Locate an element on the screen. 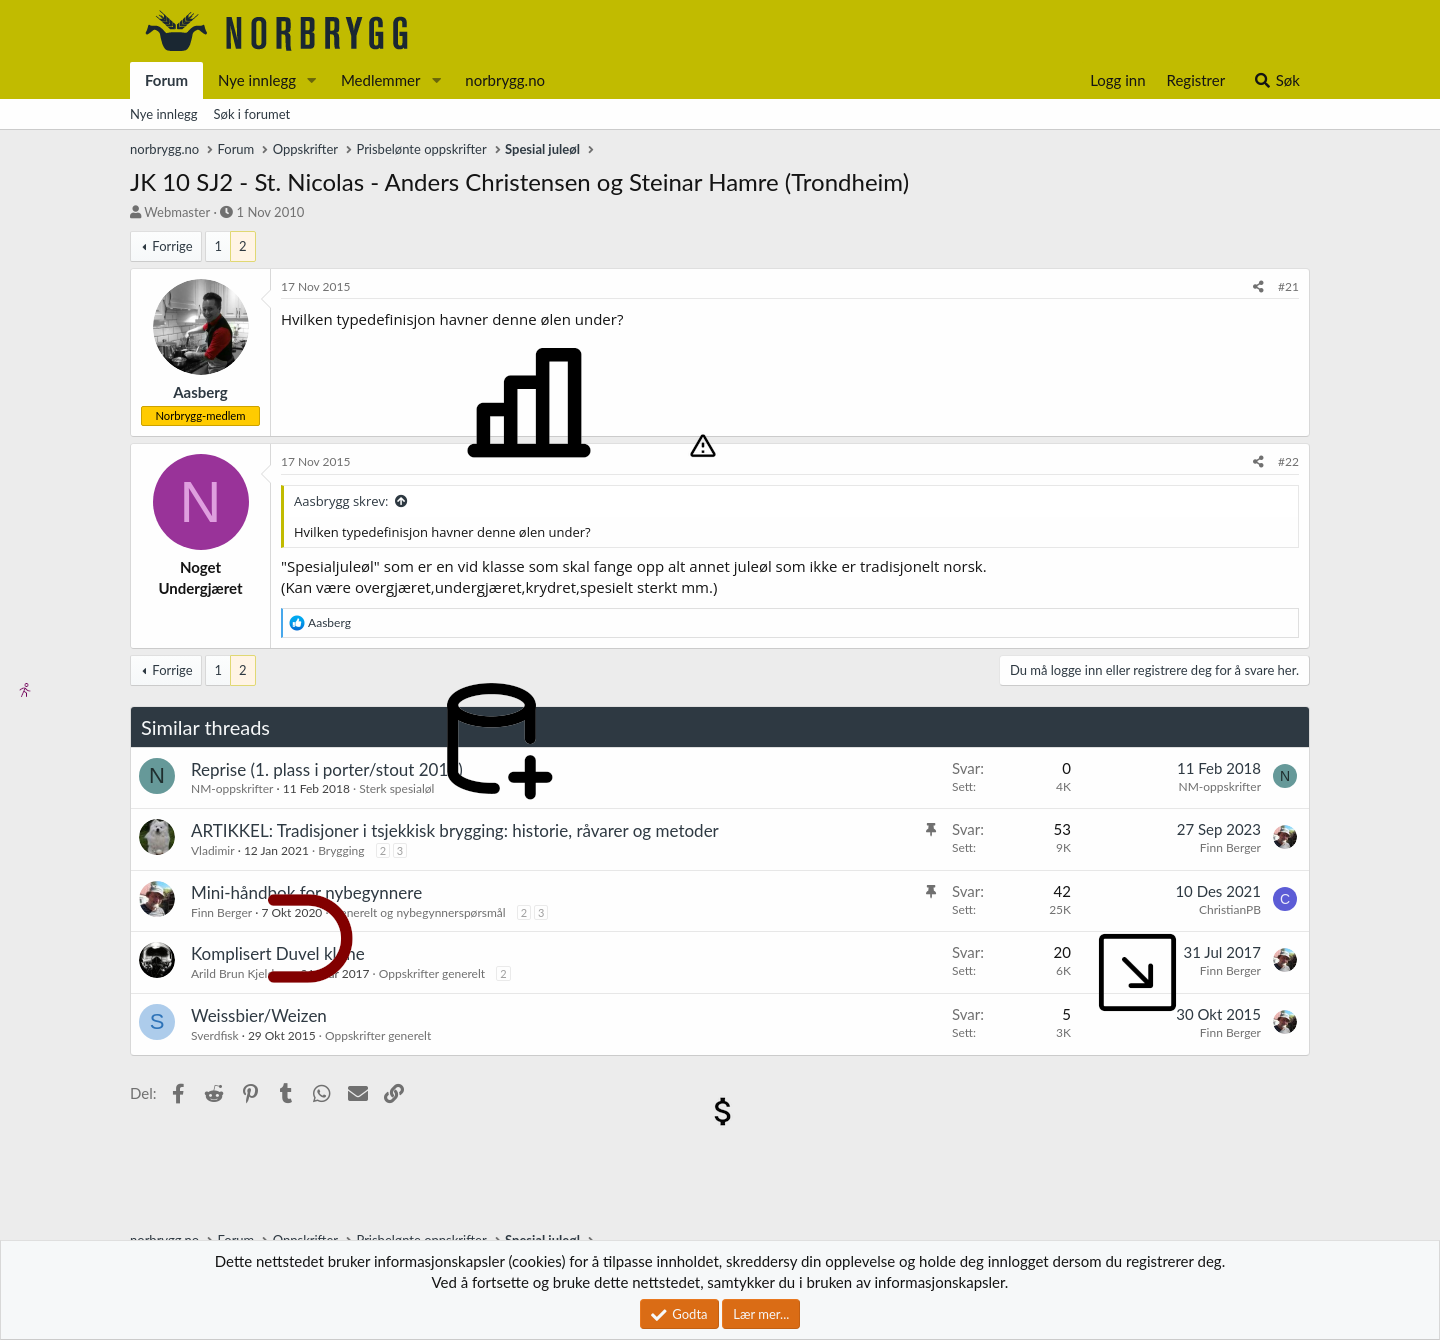 This screenshot has height=1340, width=1440. add a new database or storage container is located at coordinates (491, 738).